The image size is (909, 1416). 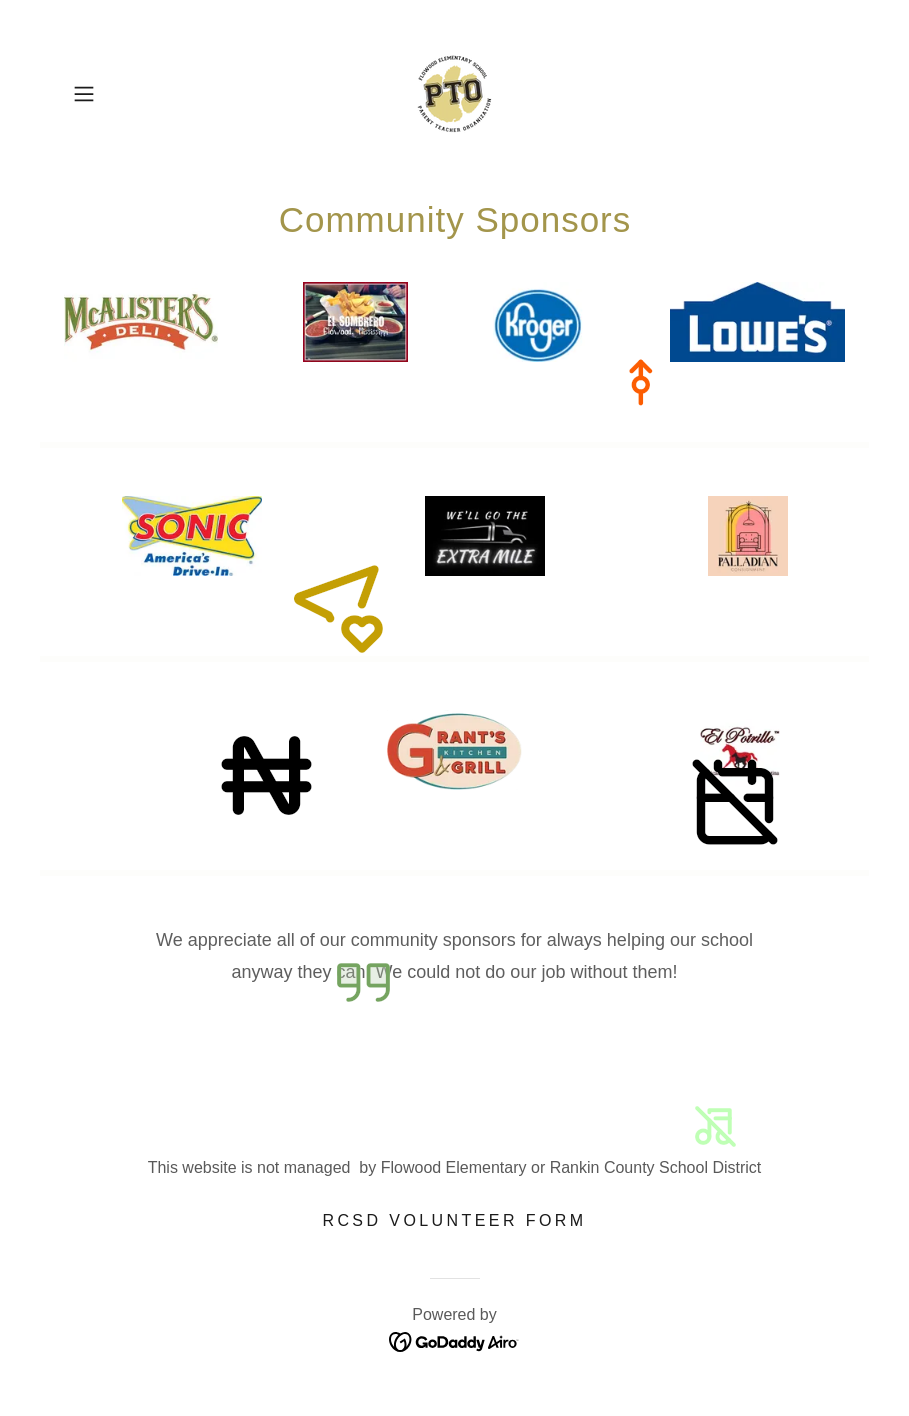 I want to click on disable calendar or scheduling features, so click(x=735, y=802).